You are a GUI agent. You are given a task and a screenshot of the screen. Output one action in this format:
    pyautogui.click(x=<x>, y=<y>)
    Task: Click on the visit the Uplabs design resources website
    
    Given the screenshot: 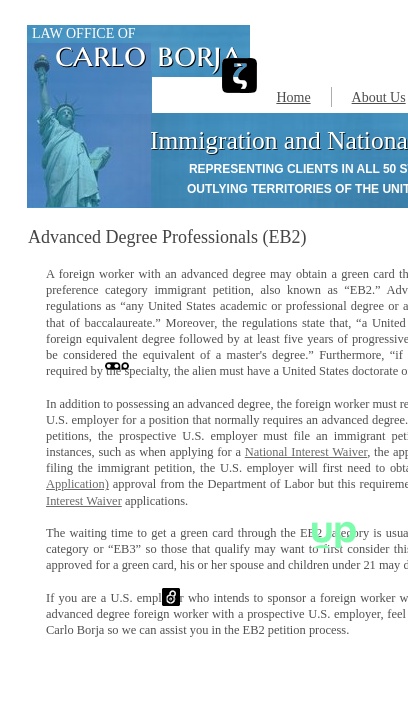 What is the action you would take?
    pyautogui.click(x=334, y=535)
    